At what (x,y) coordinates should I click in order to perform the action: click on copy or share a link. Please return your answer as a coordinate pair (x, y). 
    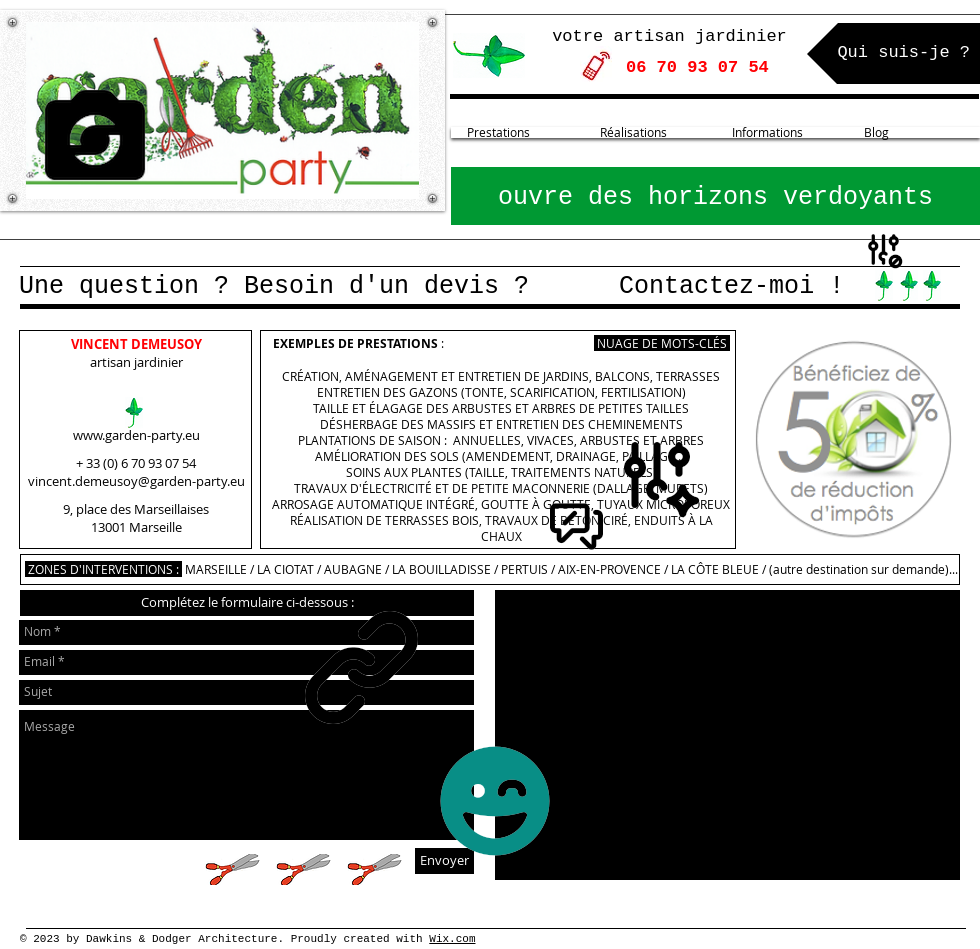
    Looking at the image, I should click on (361, 667).